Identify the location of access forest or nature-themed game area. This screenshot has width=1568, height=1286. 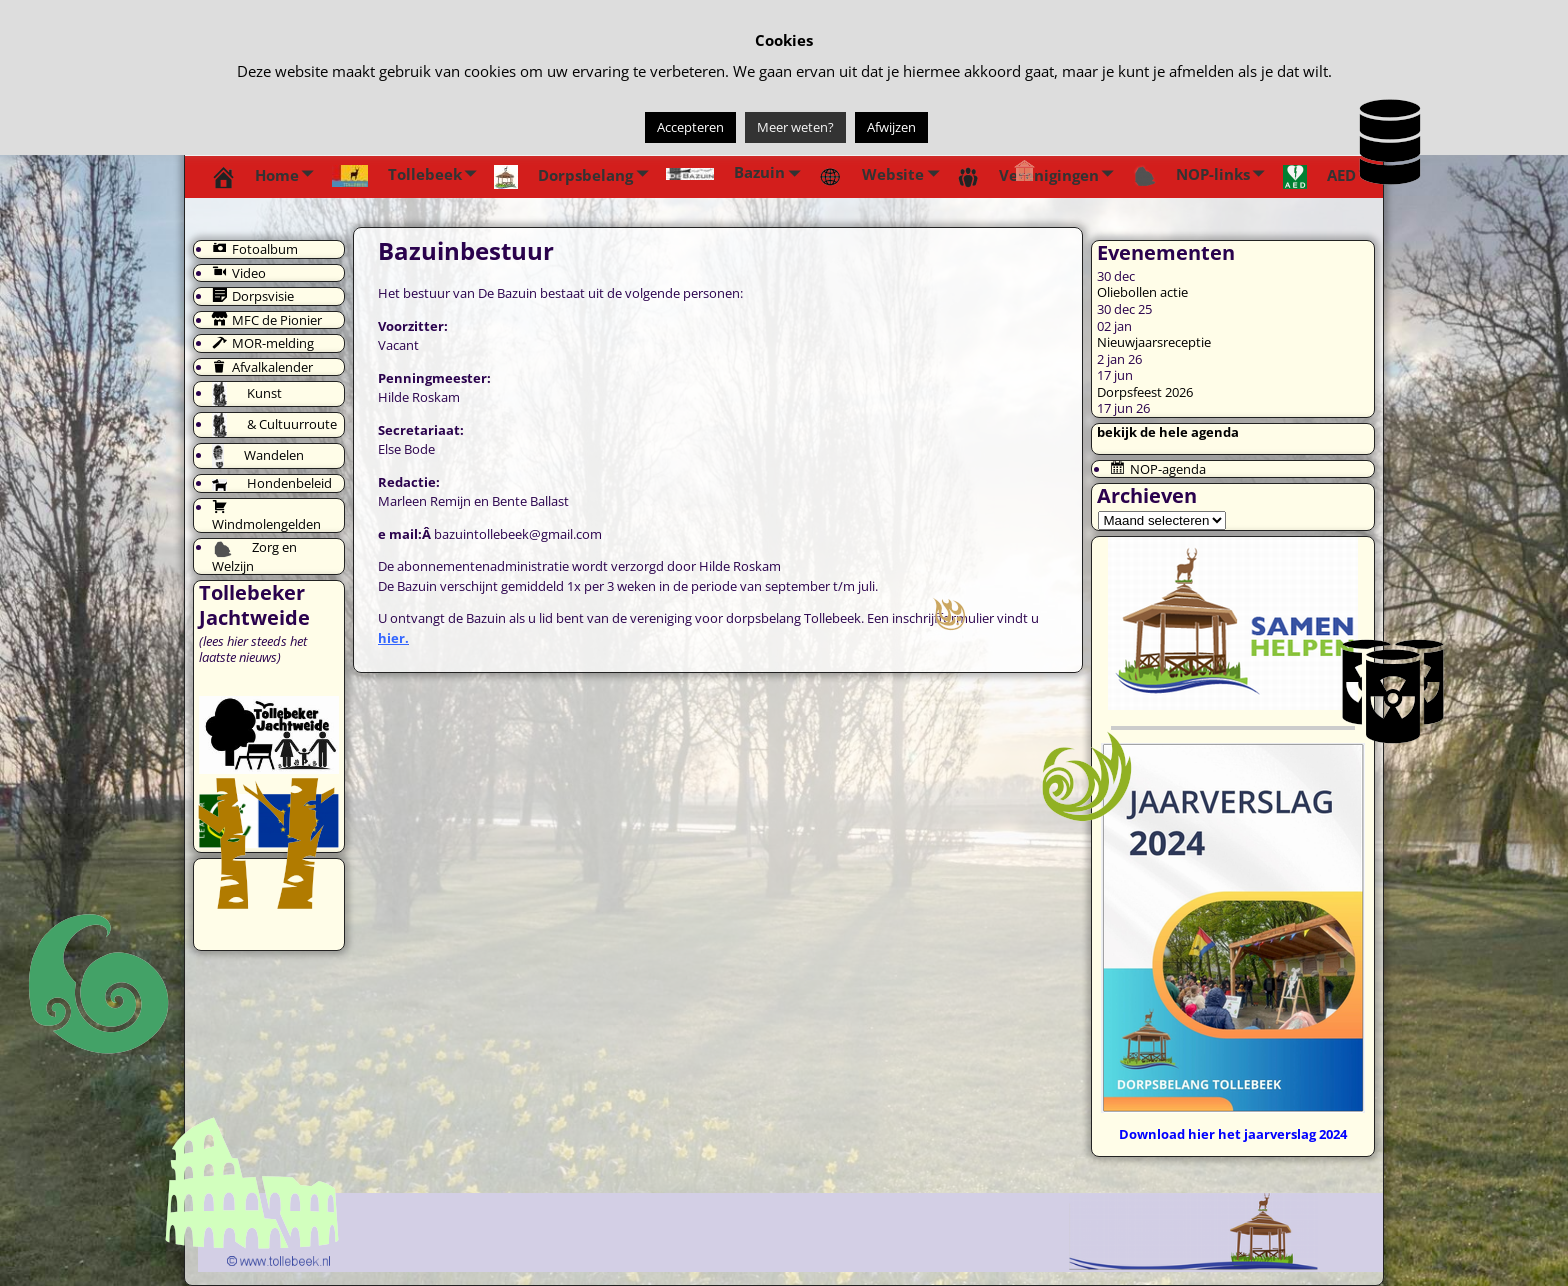
(266, 843).